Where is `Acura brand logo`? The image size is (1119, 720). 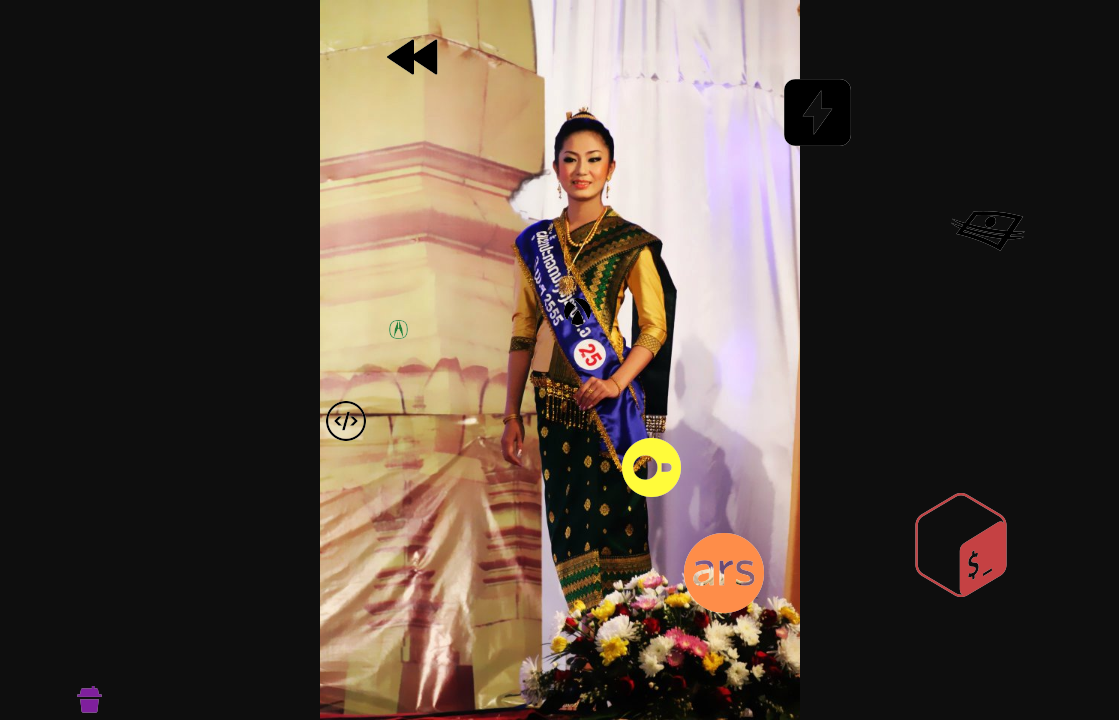
Acura brand logo is located at coordinates (398, 329).